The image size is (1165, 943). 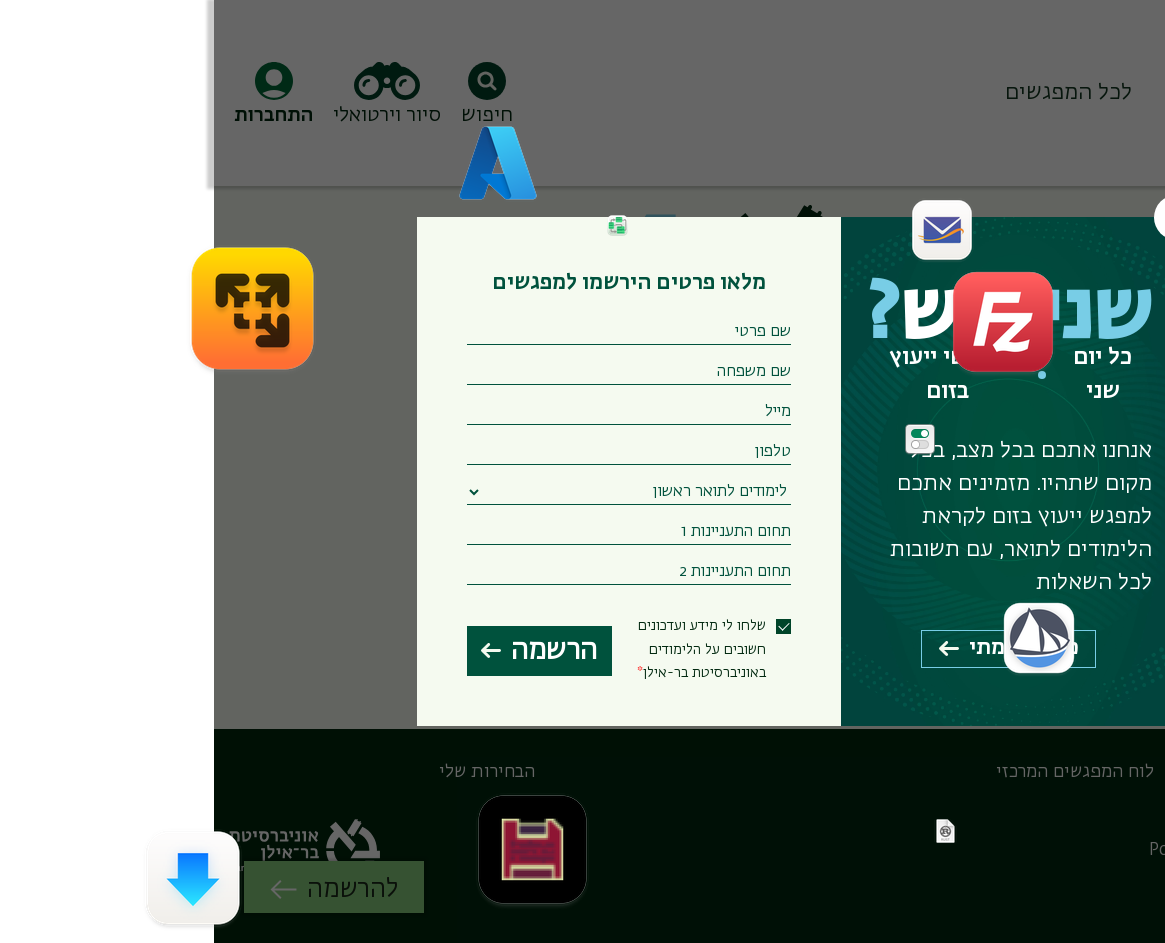 I want to click on open vmware player application, so click(x=252, y=308).